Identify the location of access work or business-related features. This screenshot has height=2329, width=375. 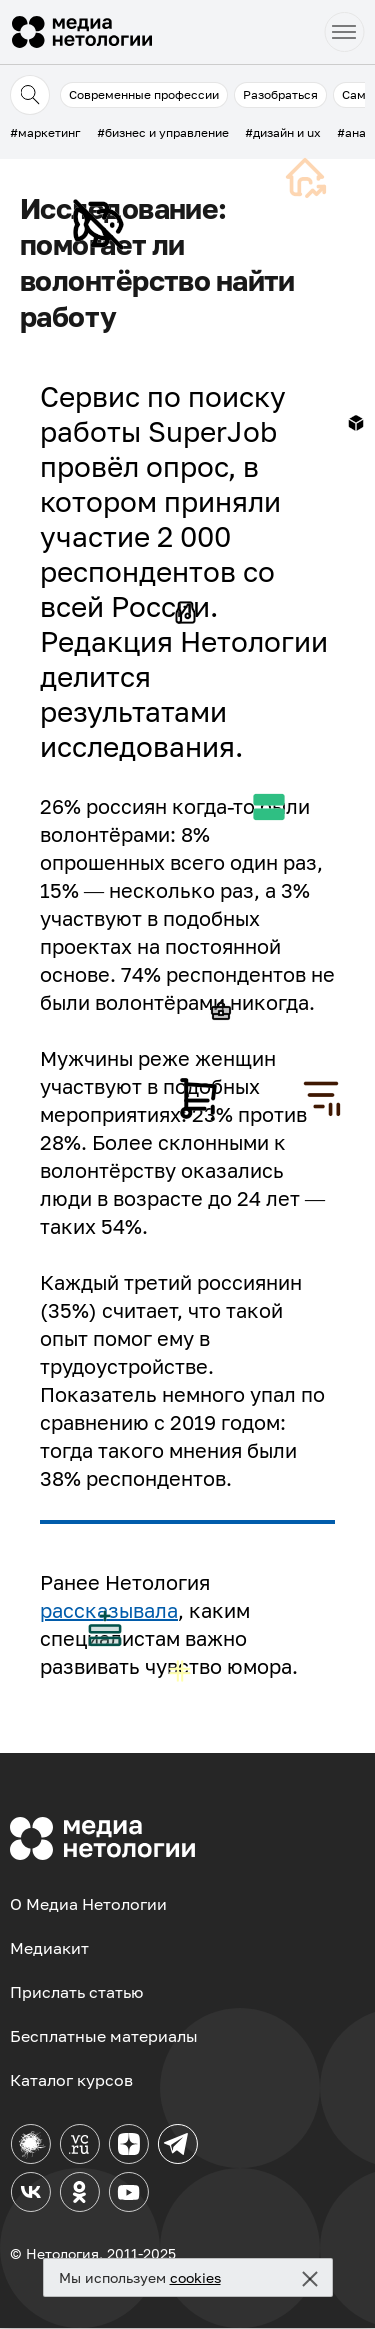
(221, 1011).